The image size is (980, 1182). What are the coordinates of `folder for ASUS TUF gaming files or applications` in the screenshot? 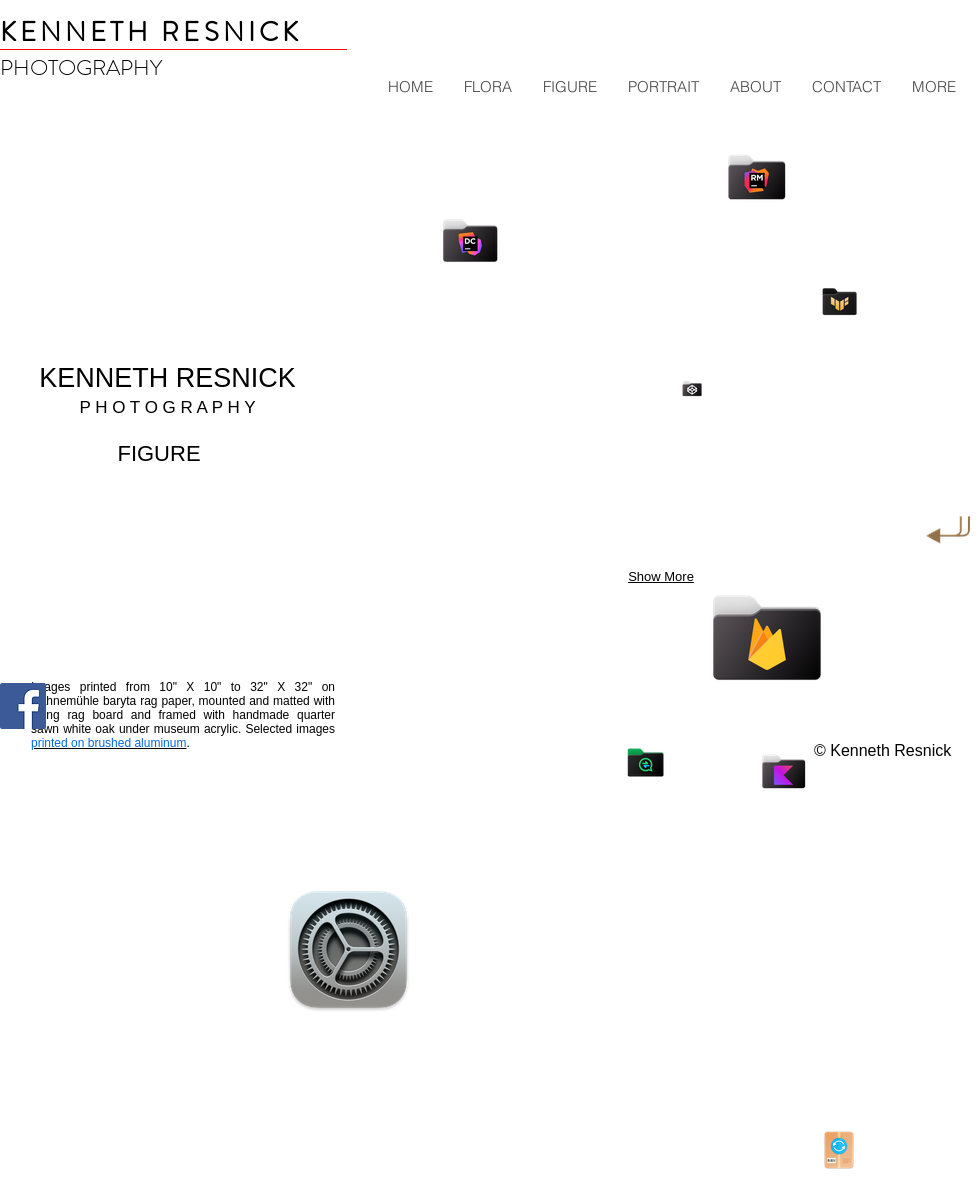 It's located at (839, 302).